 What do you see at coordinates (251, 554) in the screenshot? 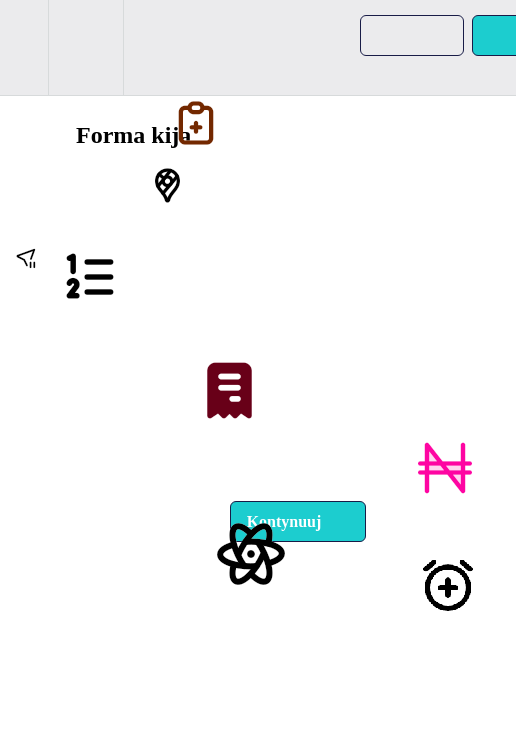
I see `react native framework logo` at bounding box center [251, 554].